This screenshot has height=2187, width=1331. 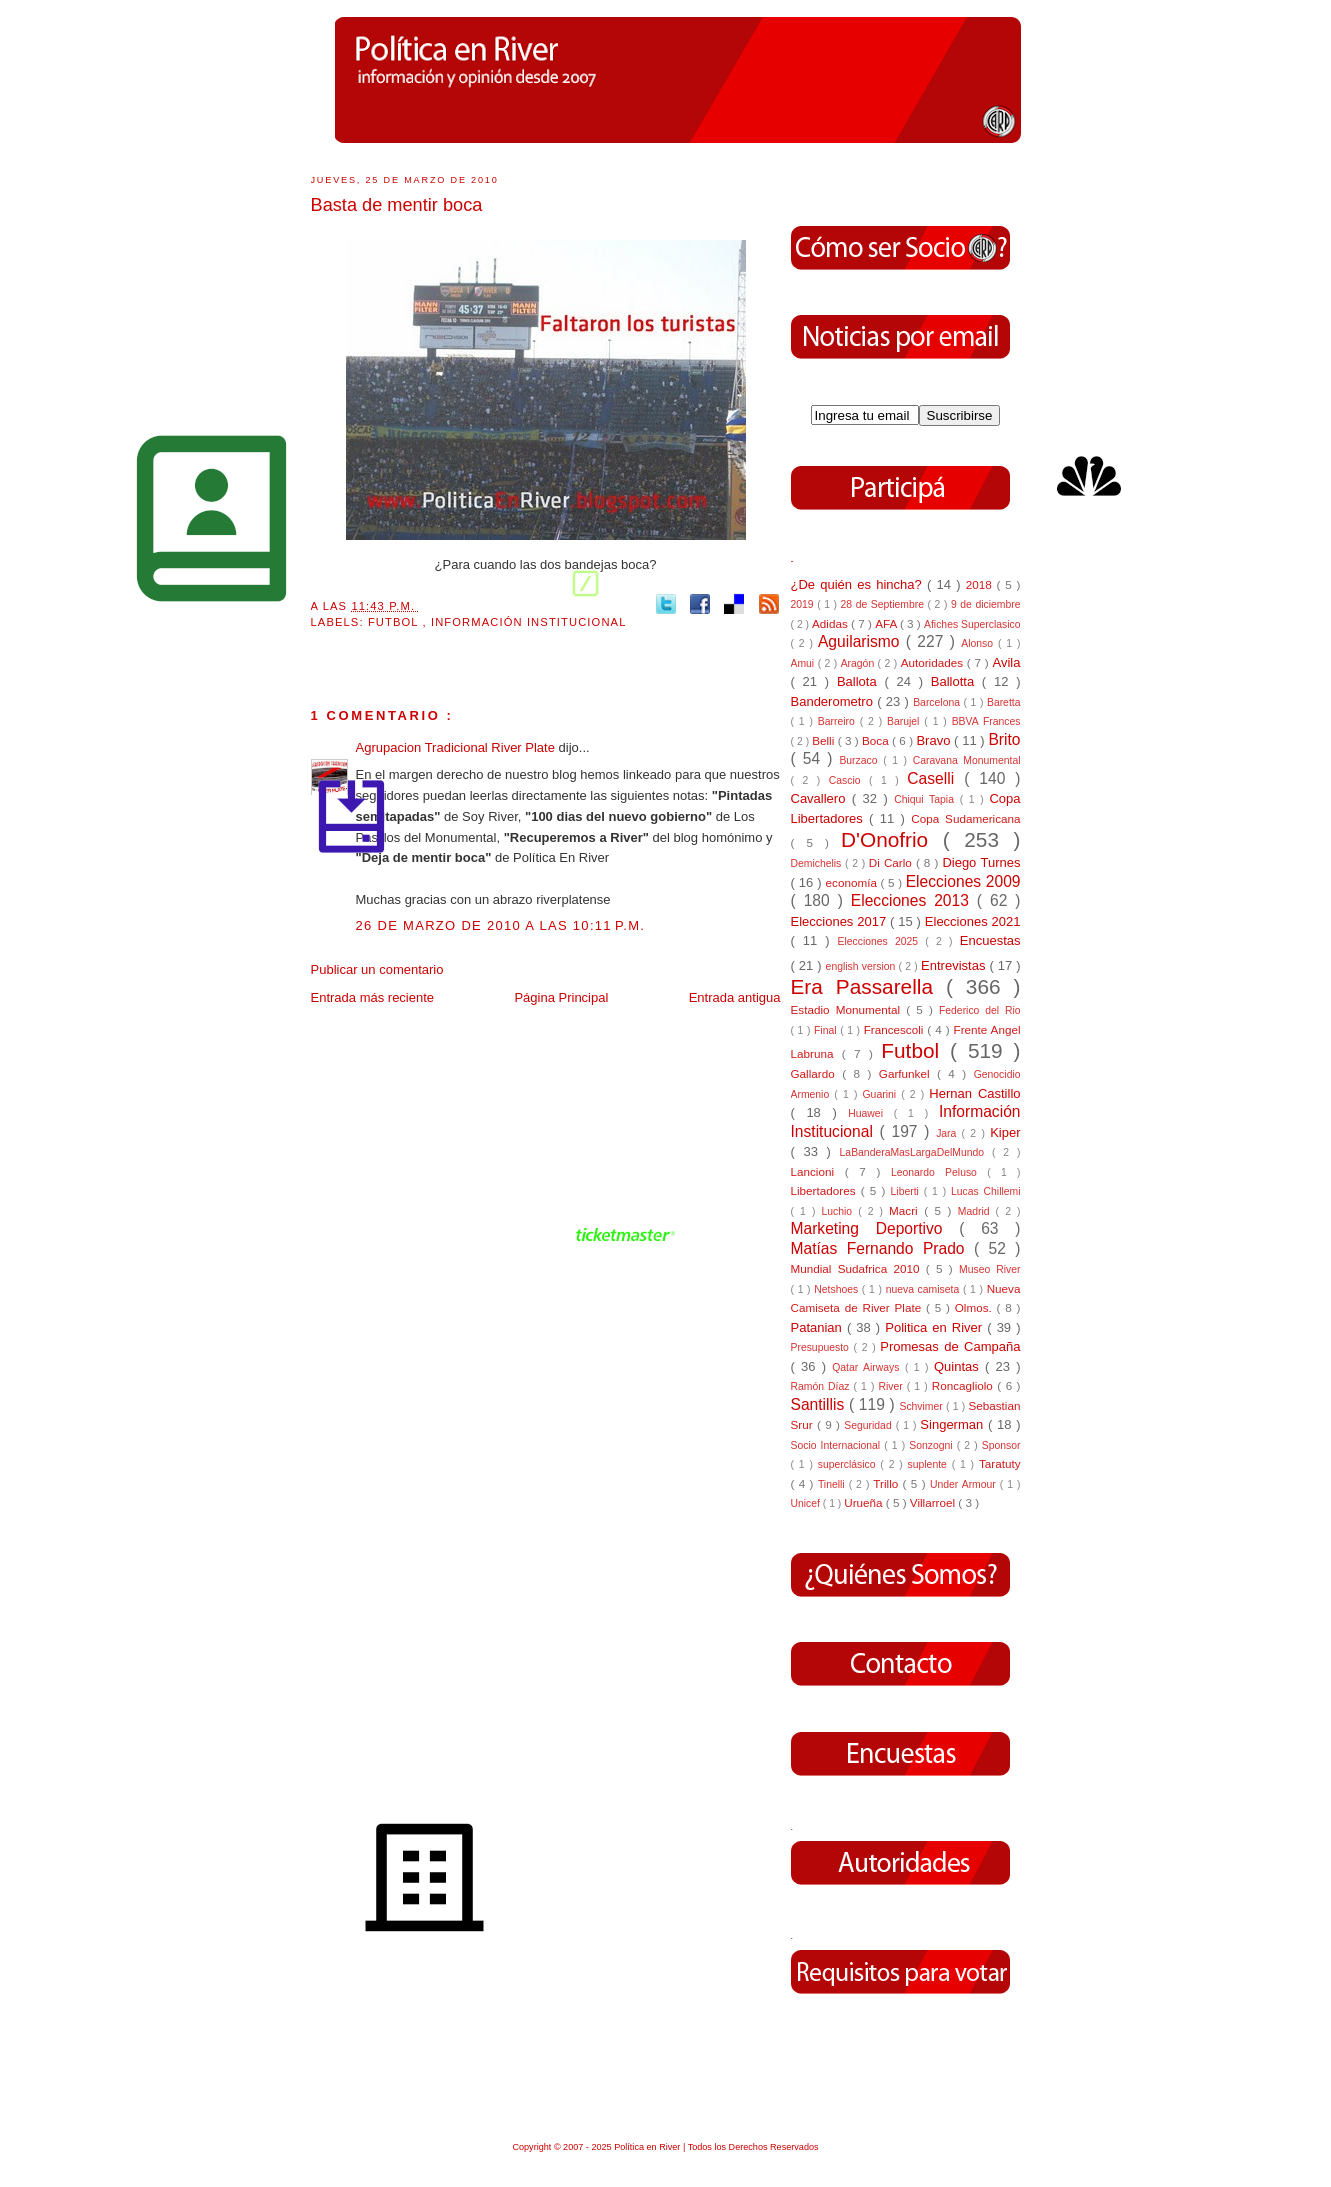 I want to click on open the Ticketmaster app, so click(x=625, y=1234).